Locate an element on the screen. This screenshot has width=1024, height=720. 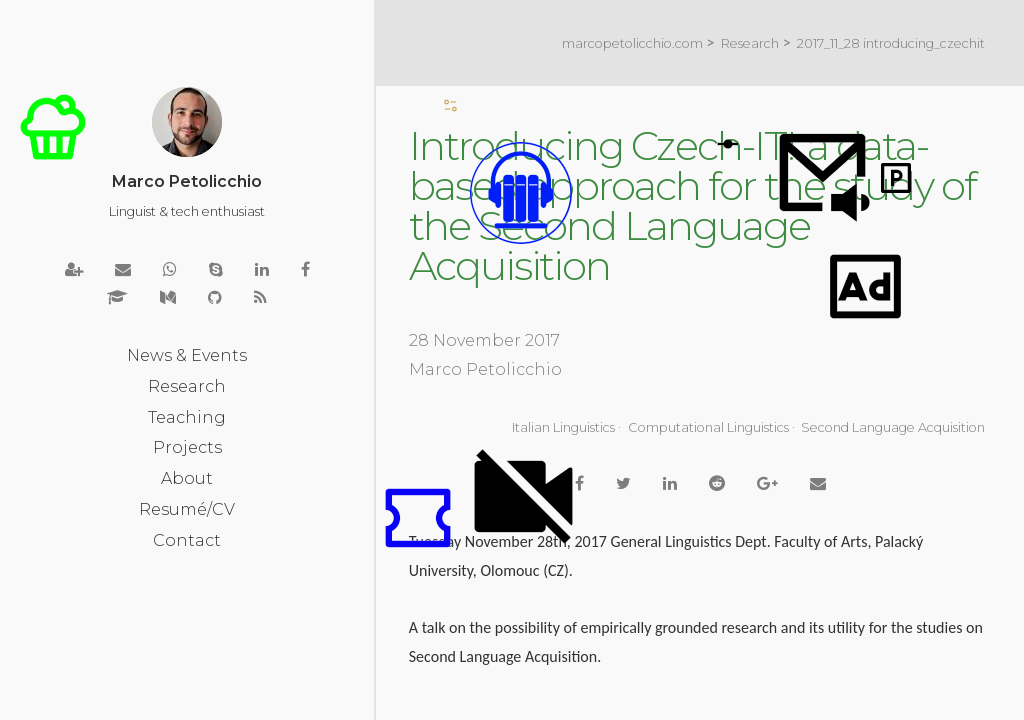
view your tickets or passes is located at coordinates (418, 518).